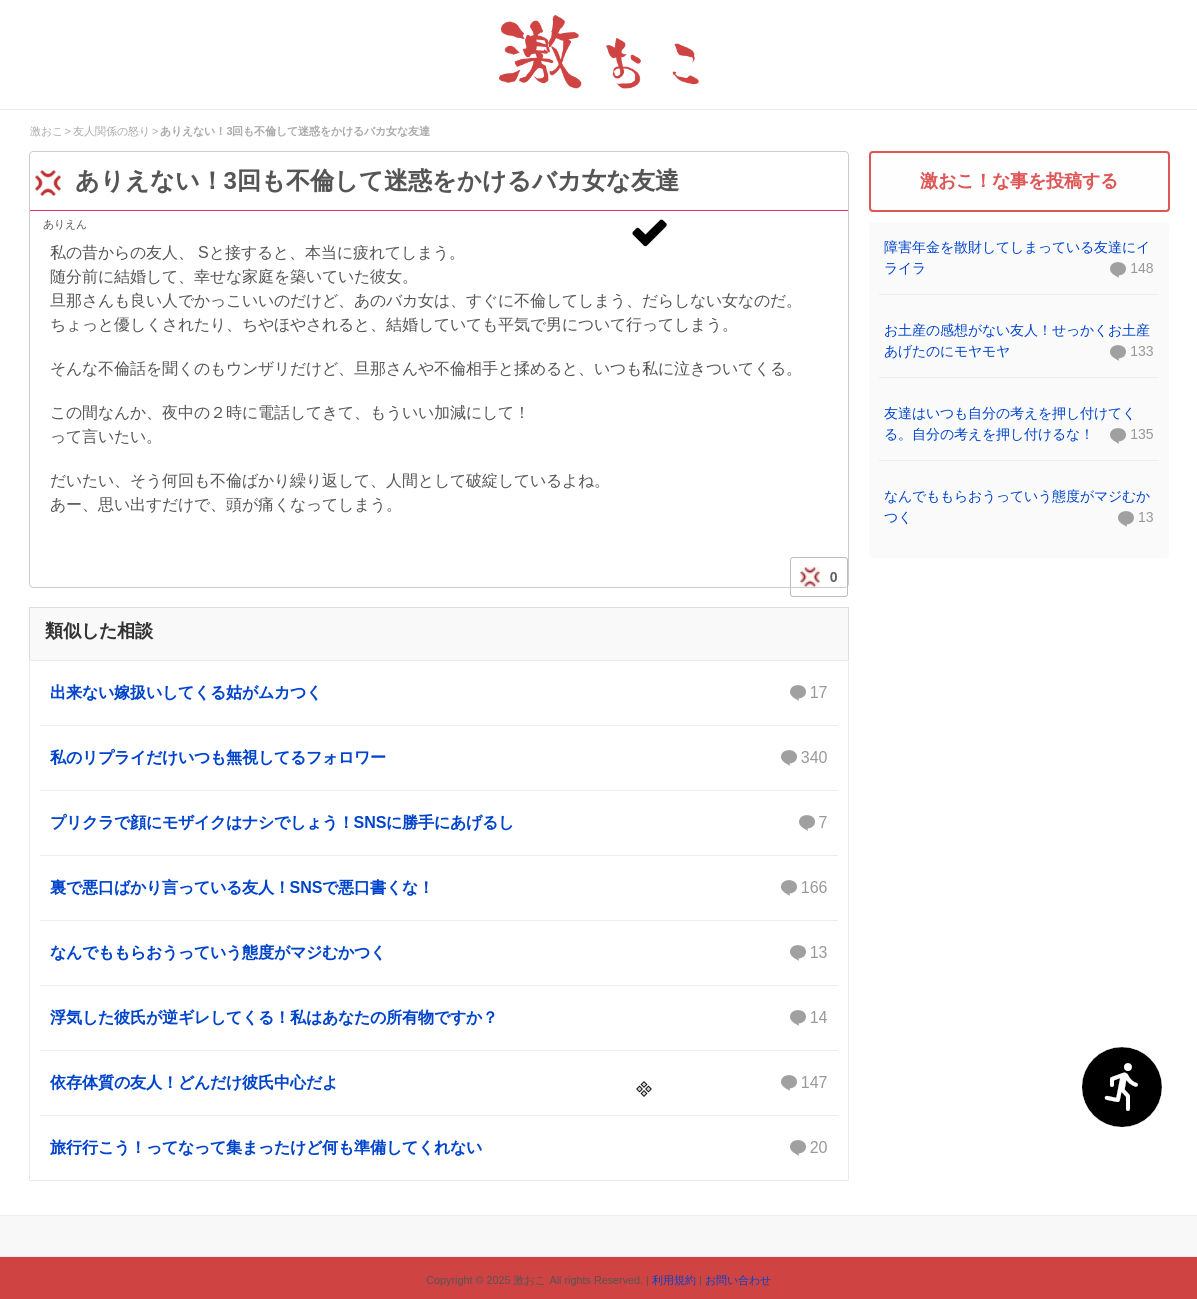 This screenshot has width=1197, height=1299. Describe the element at coordinates (644, 1089) in the screenshot. I see `access game or entertainment features` at that location.